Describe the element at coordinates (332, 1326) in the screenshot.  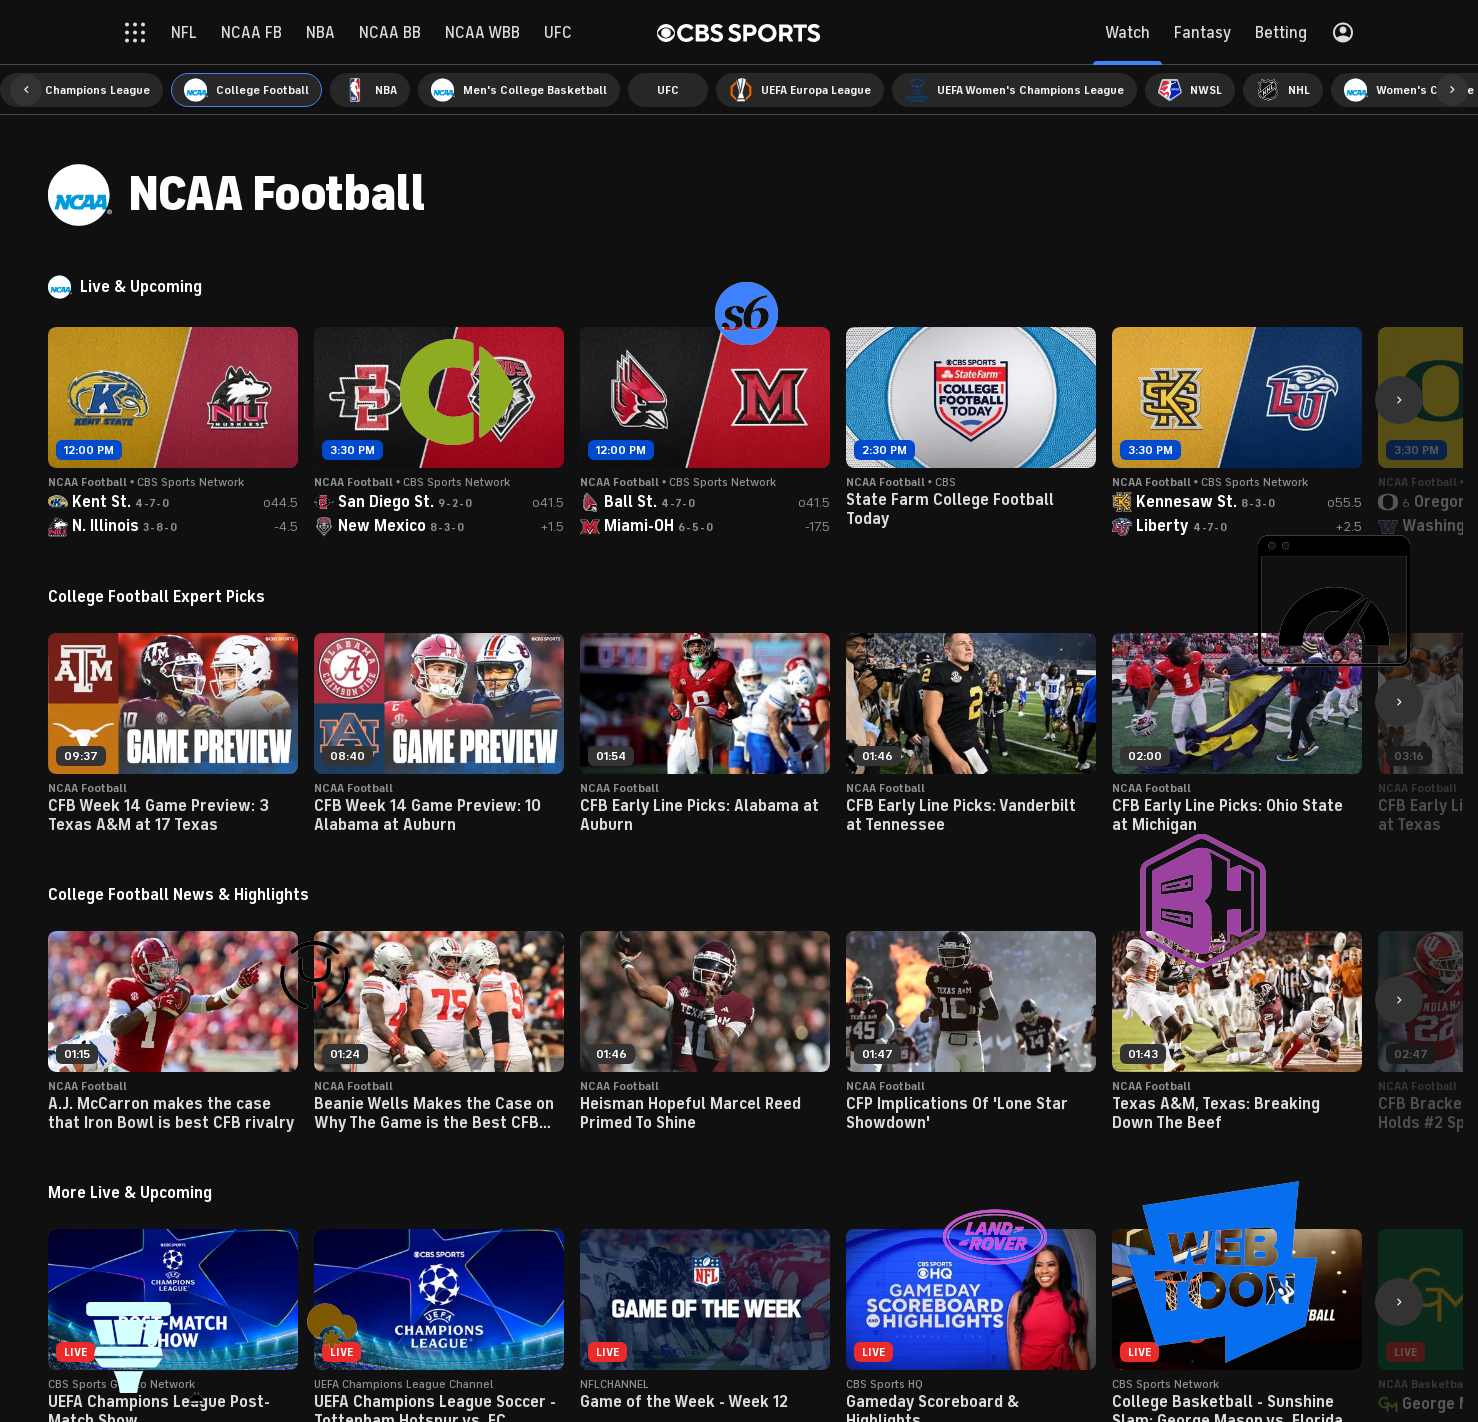
I see `indicates snowy weather conditions` at that location.